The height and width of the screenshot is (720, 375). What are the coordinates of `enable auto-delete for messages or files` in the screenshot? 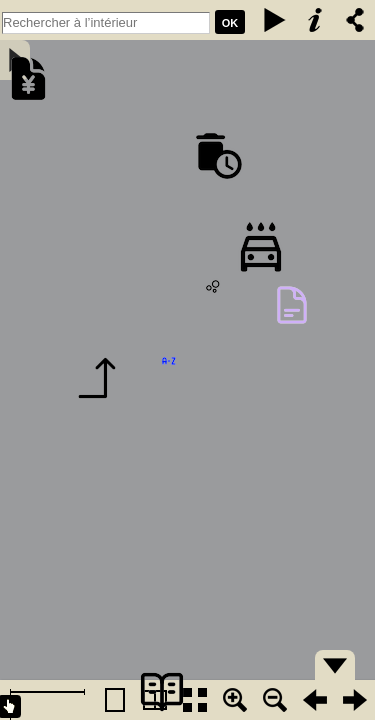 It's located at (219, 156).